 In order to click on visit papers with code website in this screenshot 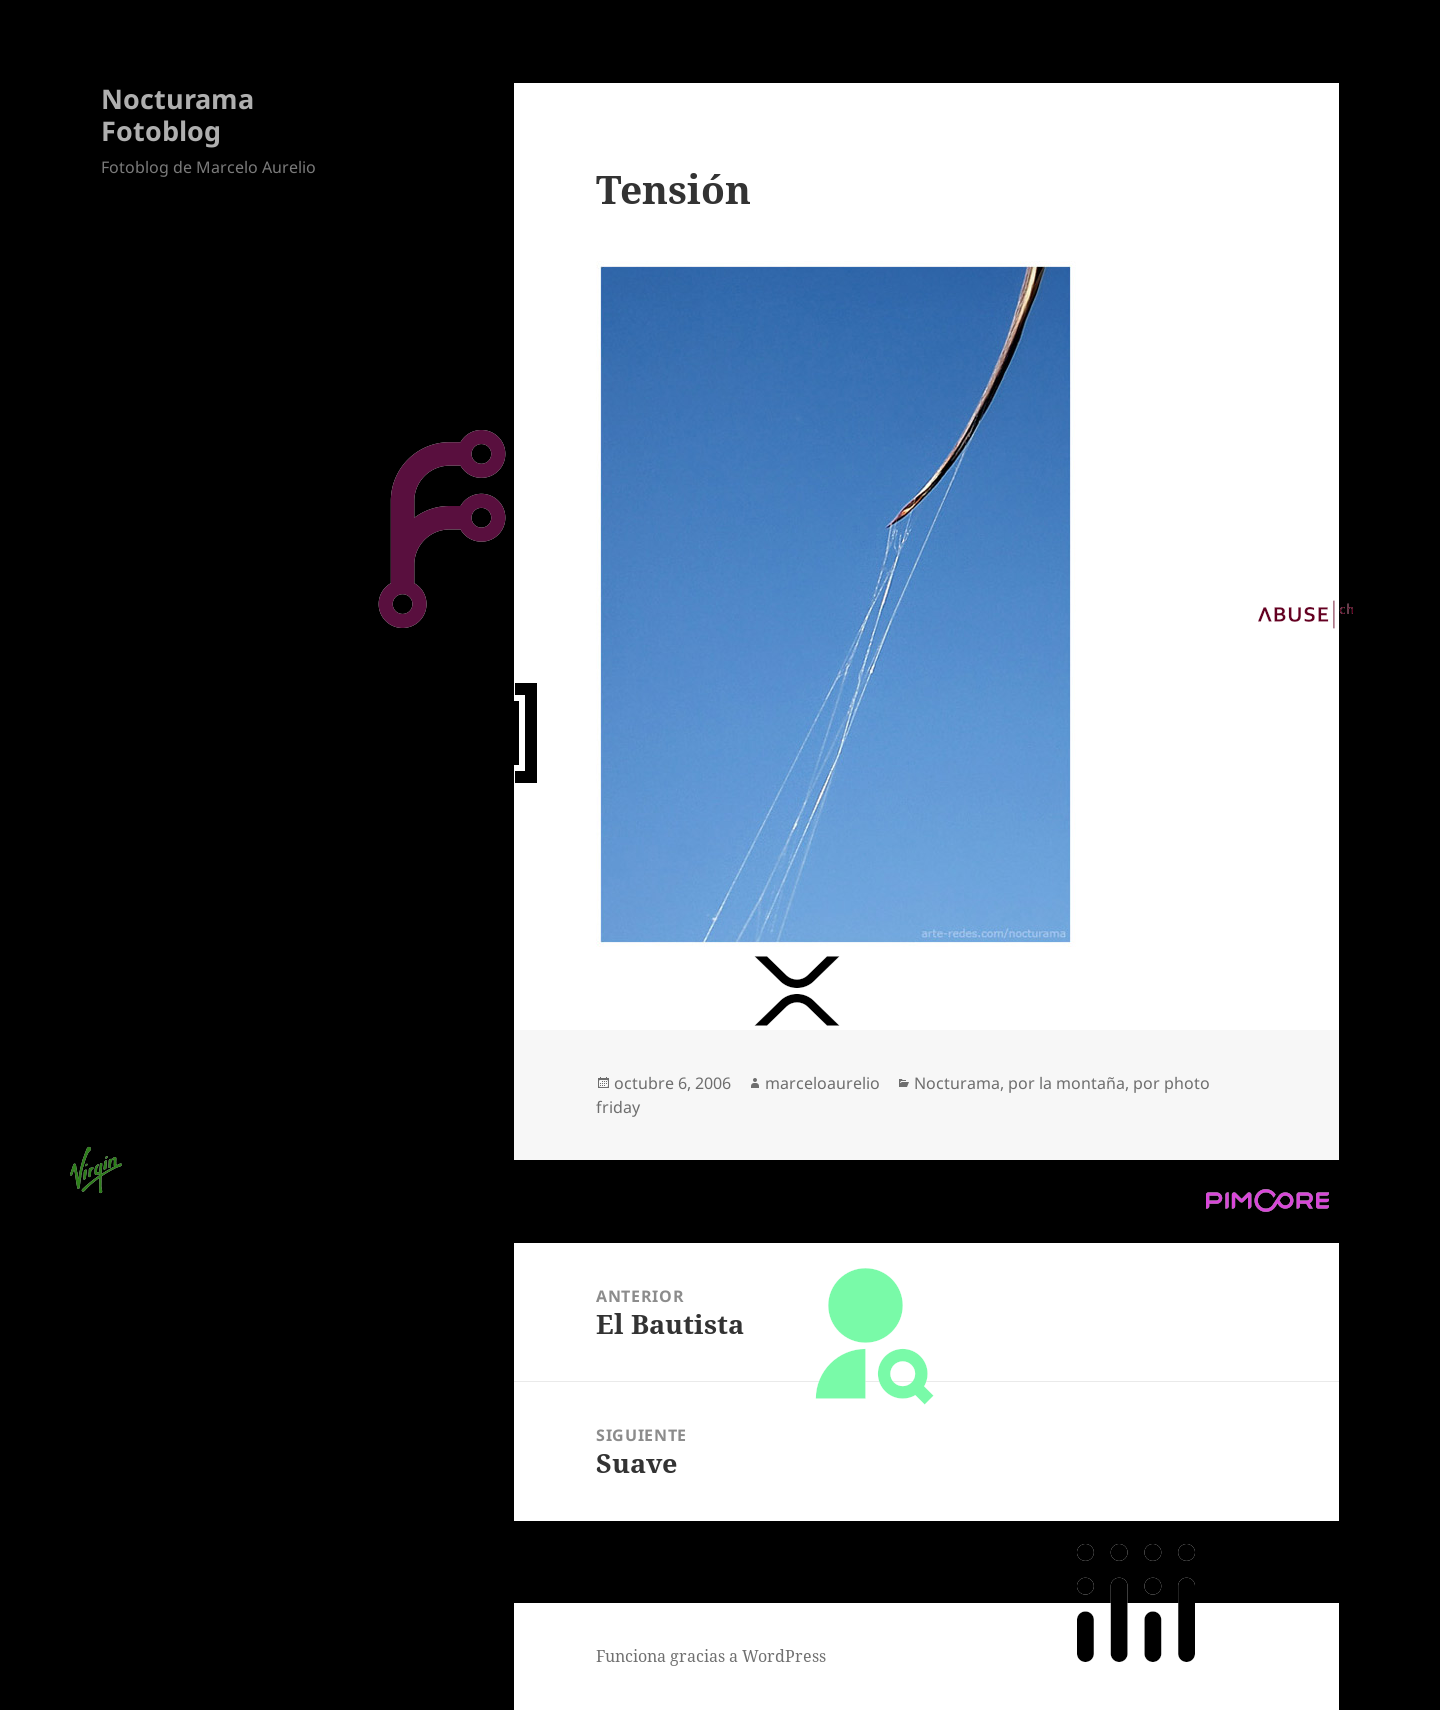, I will do `click(477, 733)`.